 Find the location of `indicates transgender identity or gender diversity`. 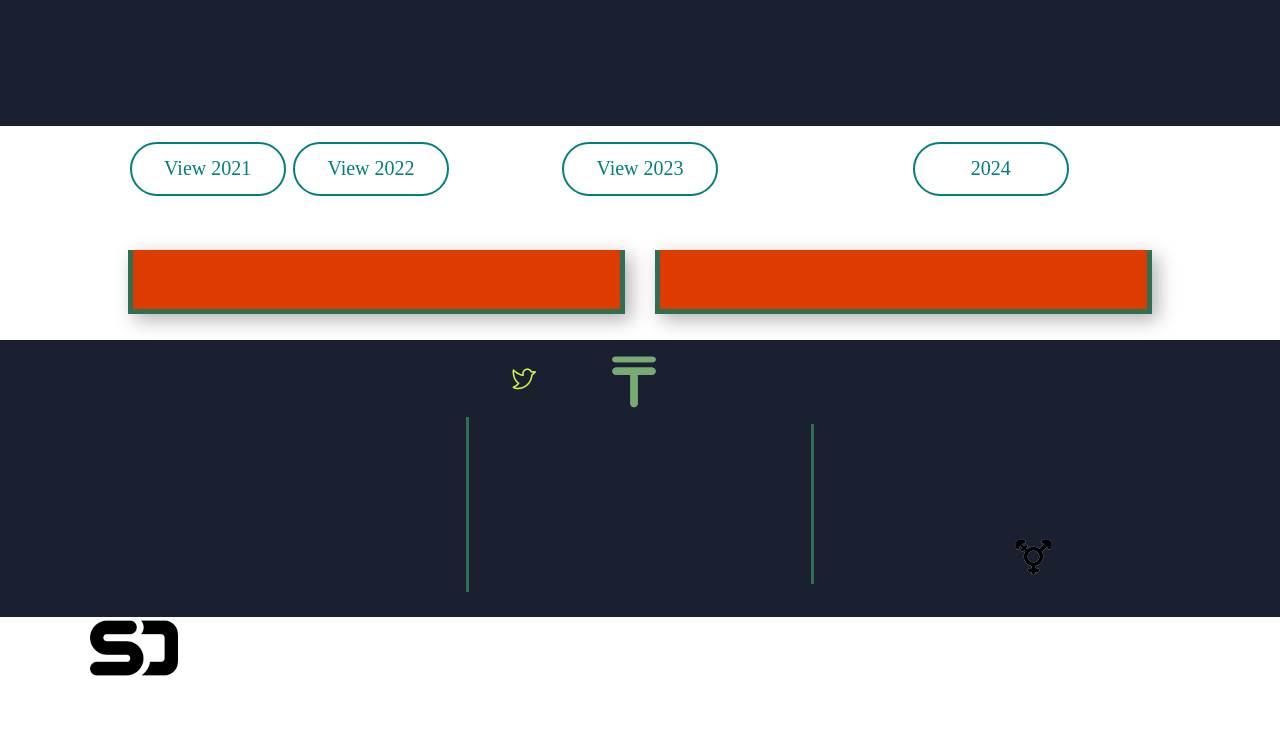

indicates transgender identity or gender diversity is located at coordinates (1033, 557).